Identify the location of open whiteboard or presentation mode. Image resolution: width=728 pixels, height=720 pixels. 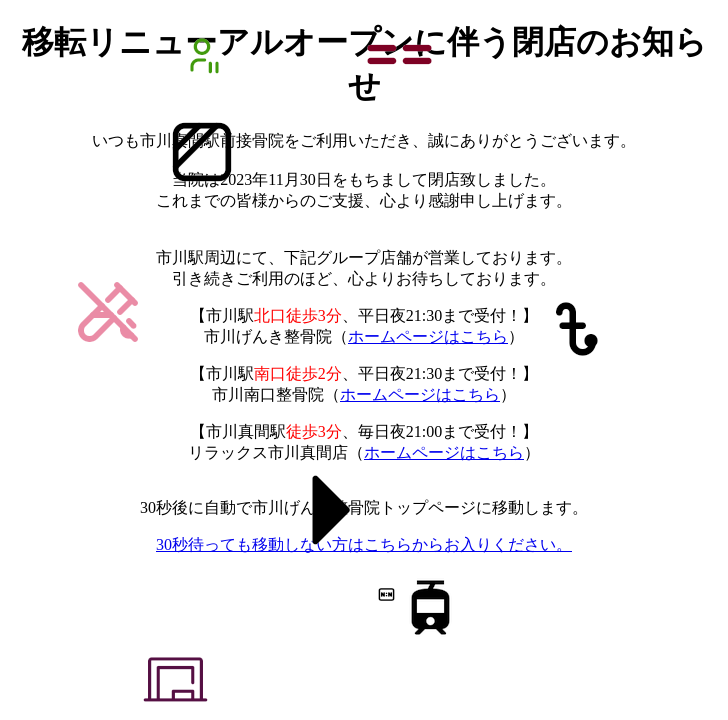
(175, 680).